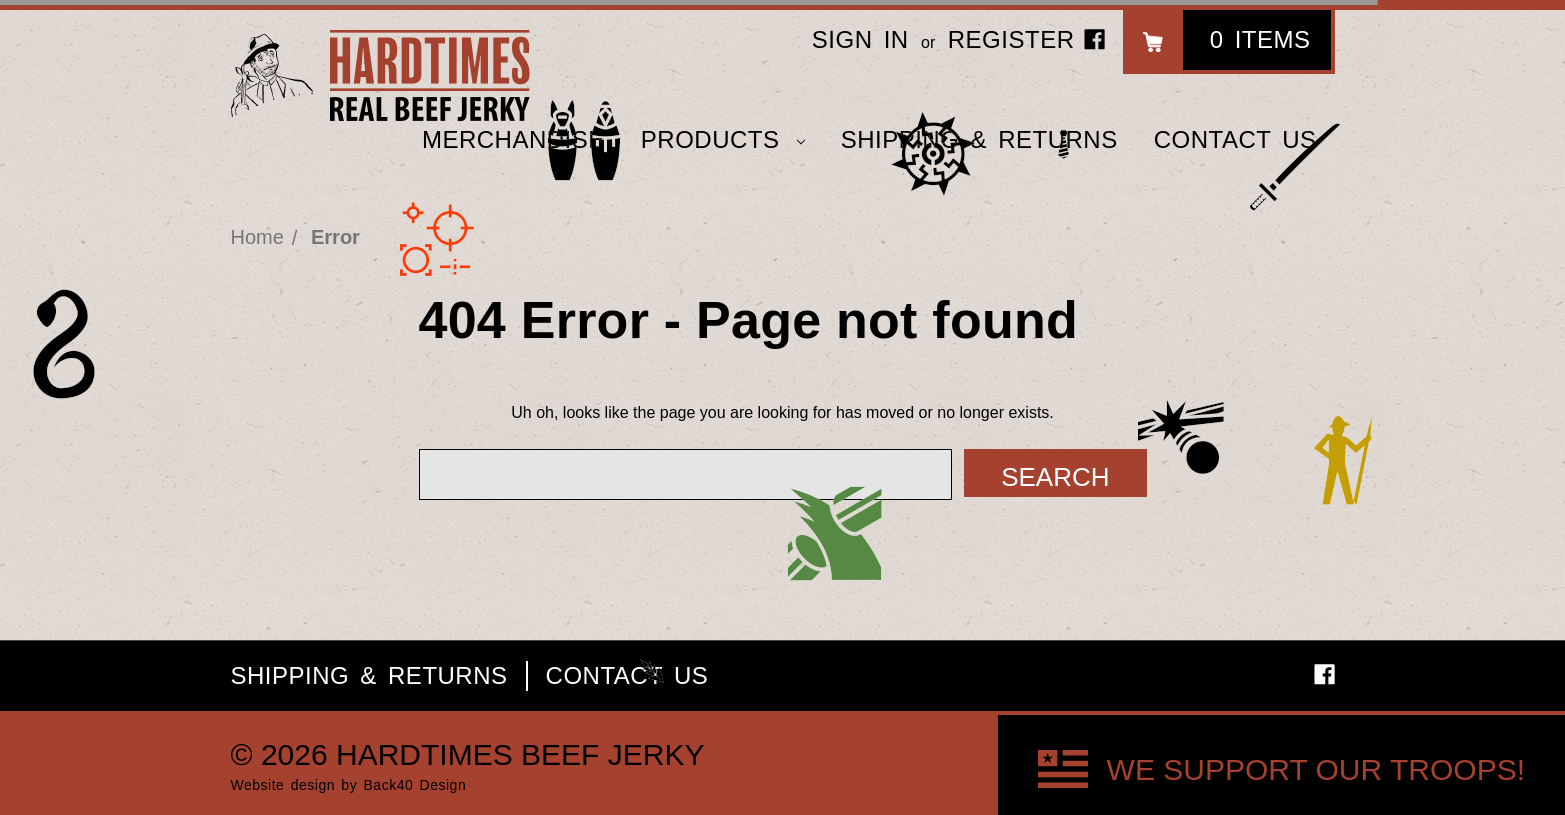  What do you see at coordinates (652, 671) in the screenshot?
I see `indicates speed or rapid movement` at bounding box center [652, 671].